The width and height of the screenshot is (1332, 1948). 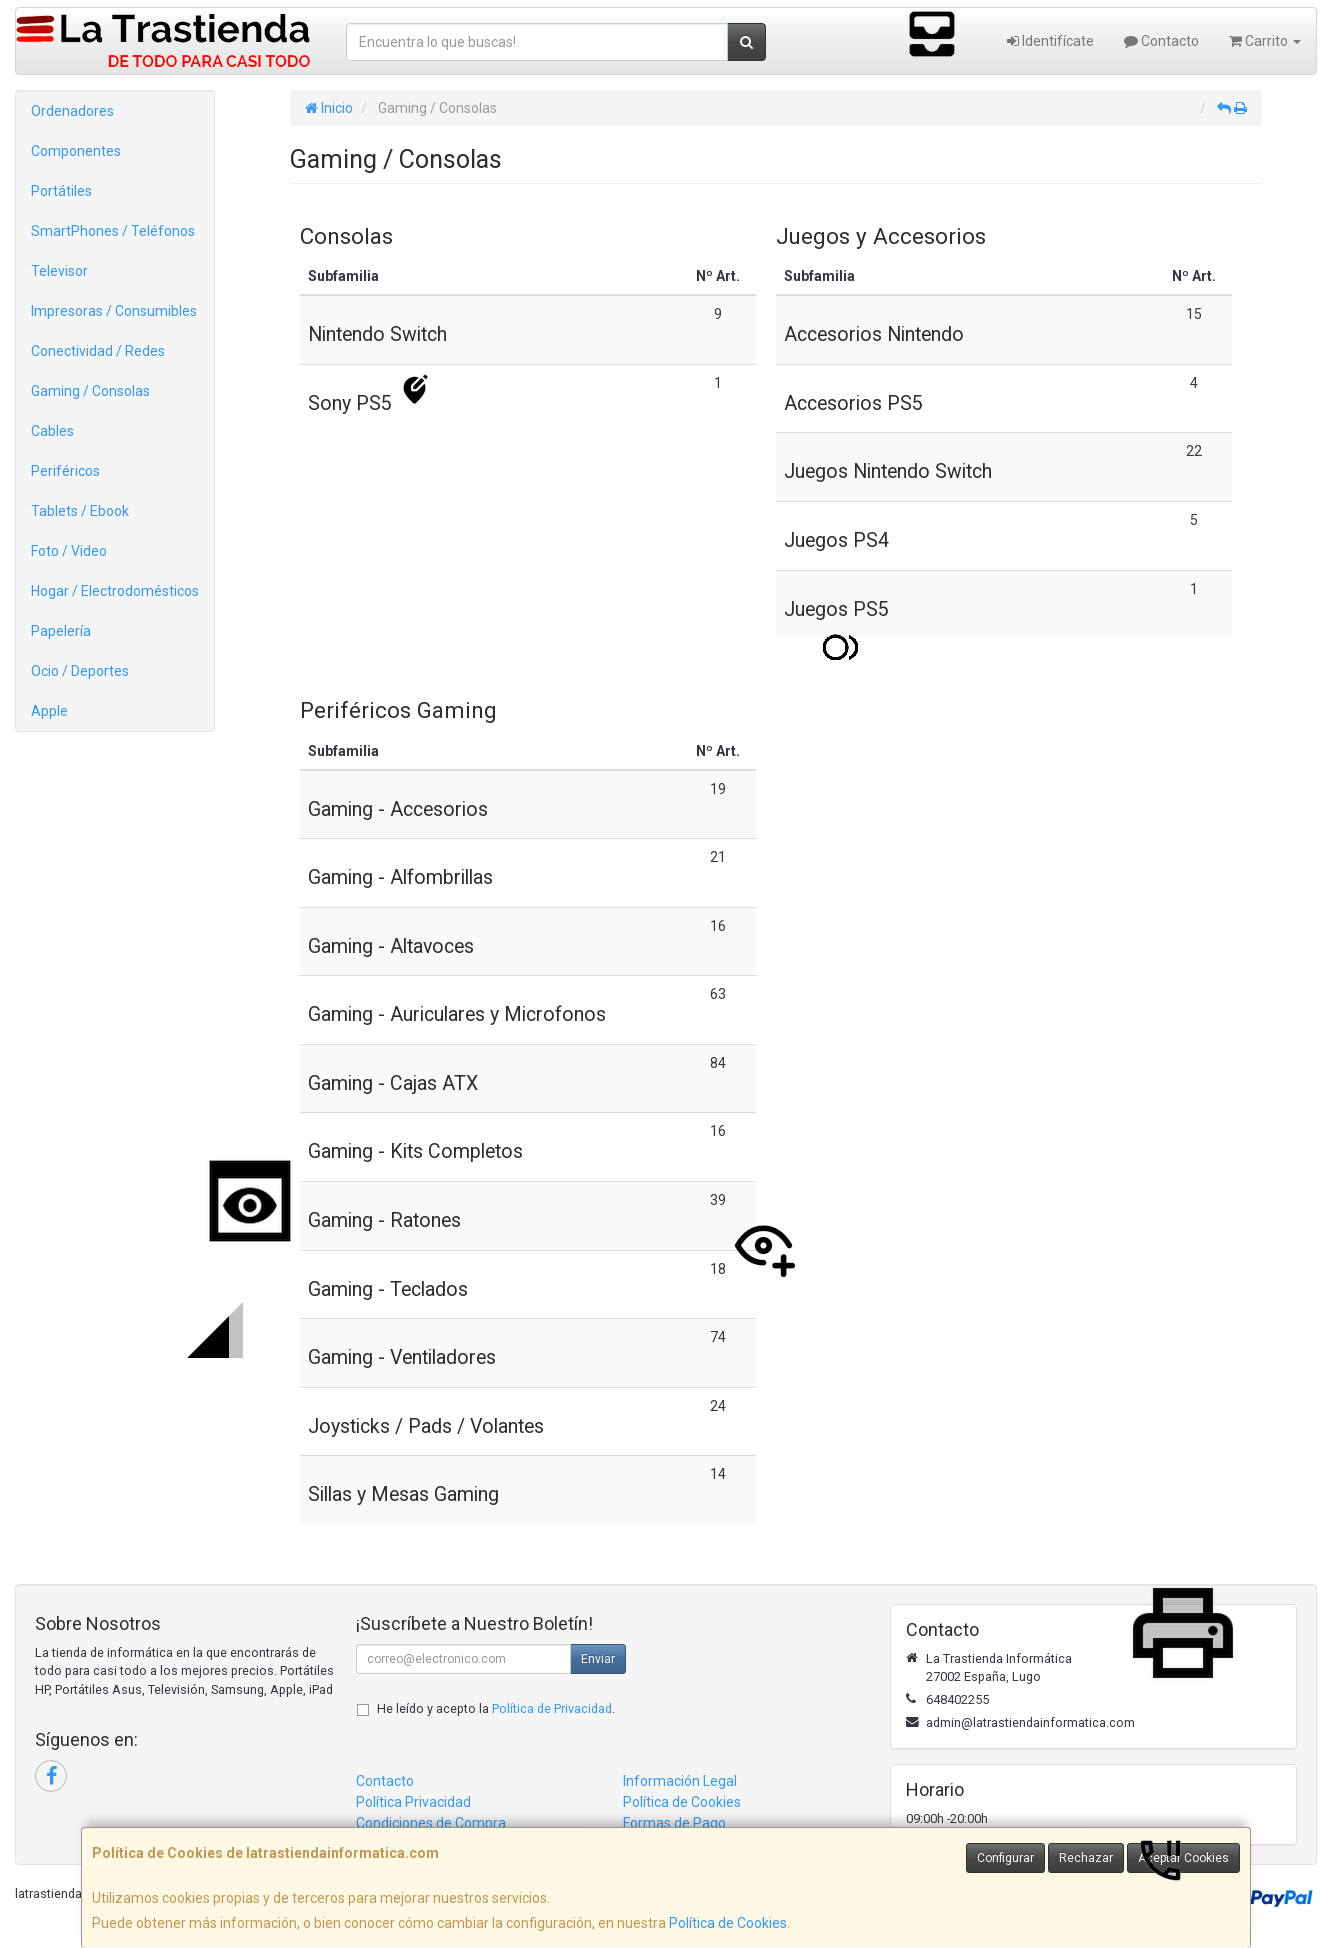 What do you see at coordinates (840, 647) in the screenshot?
I see `indicates active recording or live streaming status` at bounding box center [840, 647].